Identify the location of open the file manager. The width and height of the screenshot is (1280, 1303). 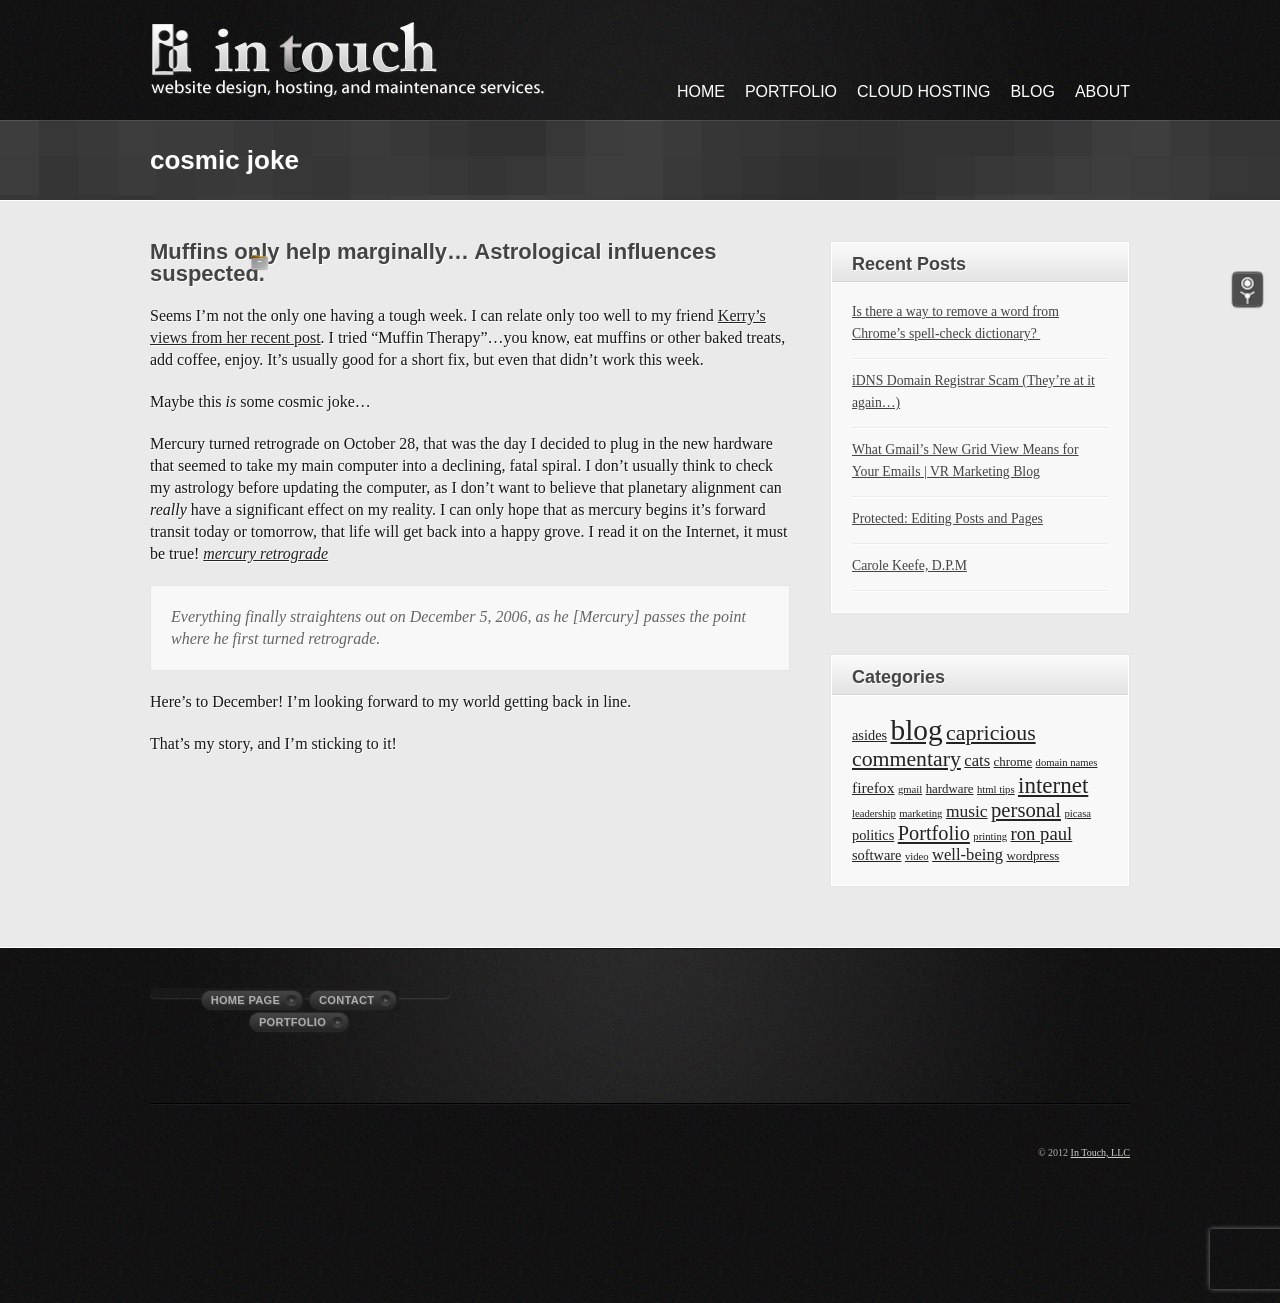
(259, 262).